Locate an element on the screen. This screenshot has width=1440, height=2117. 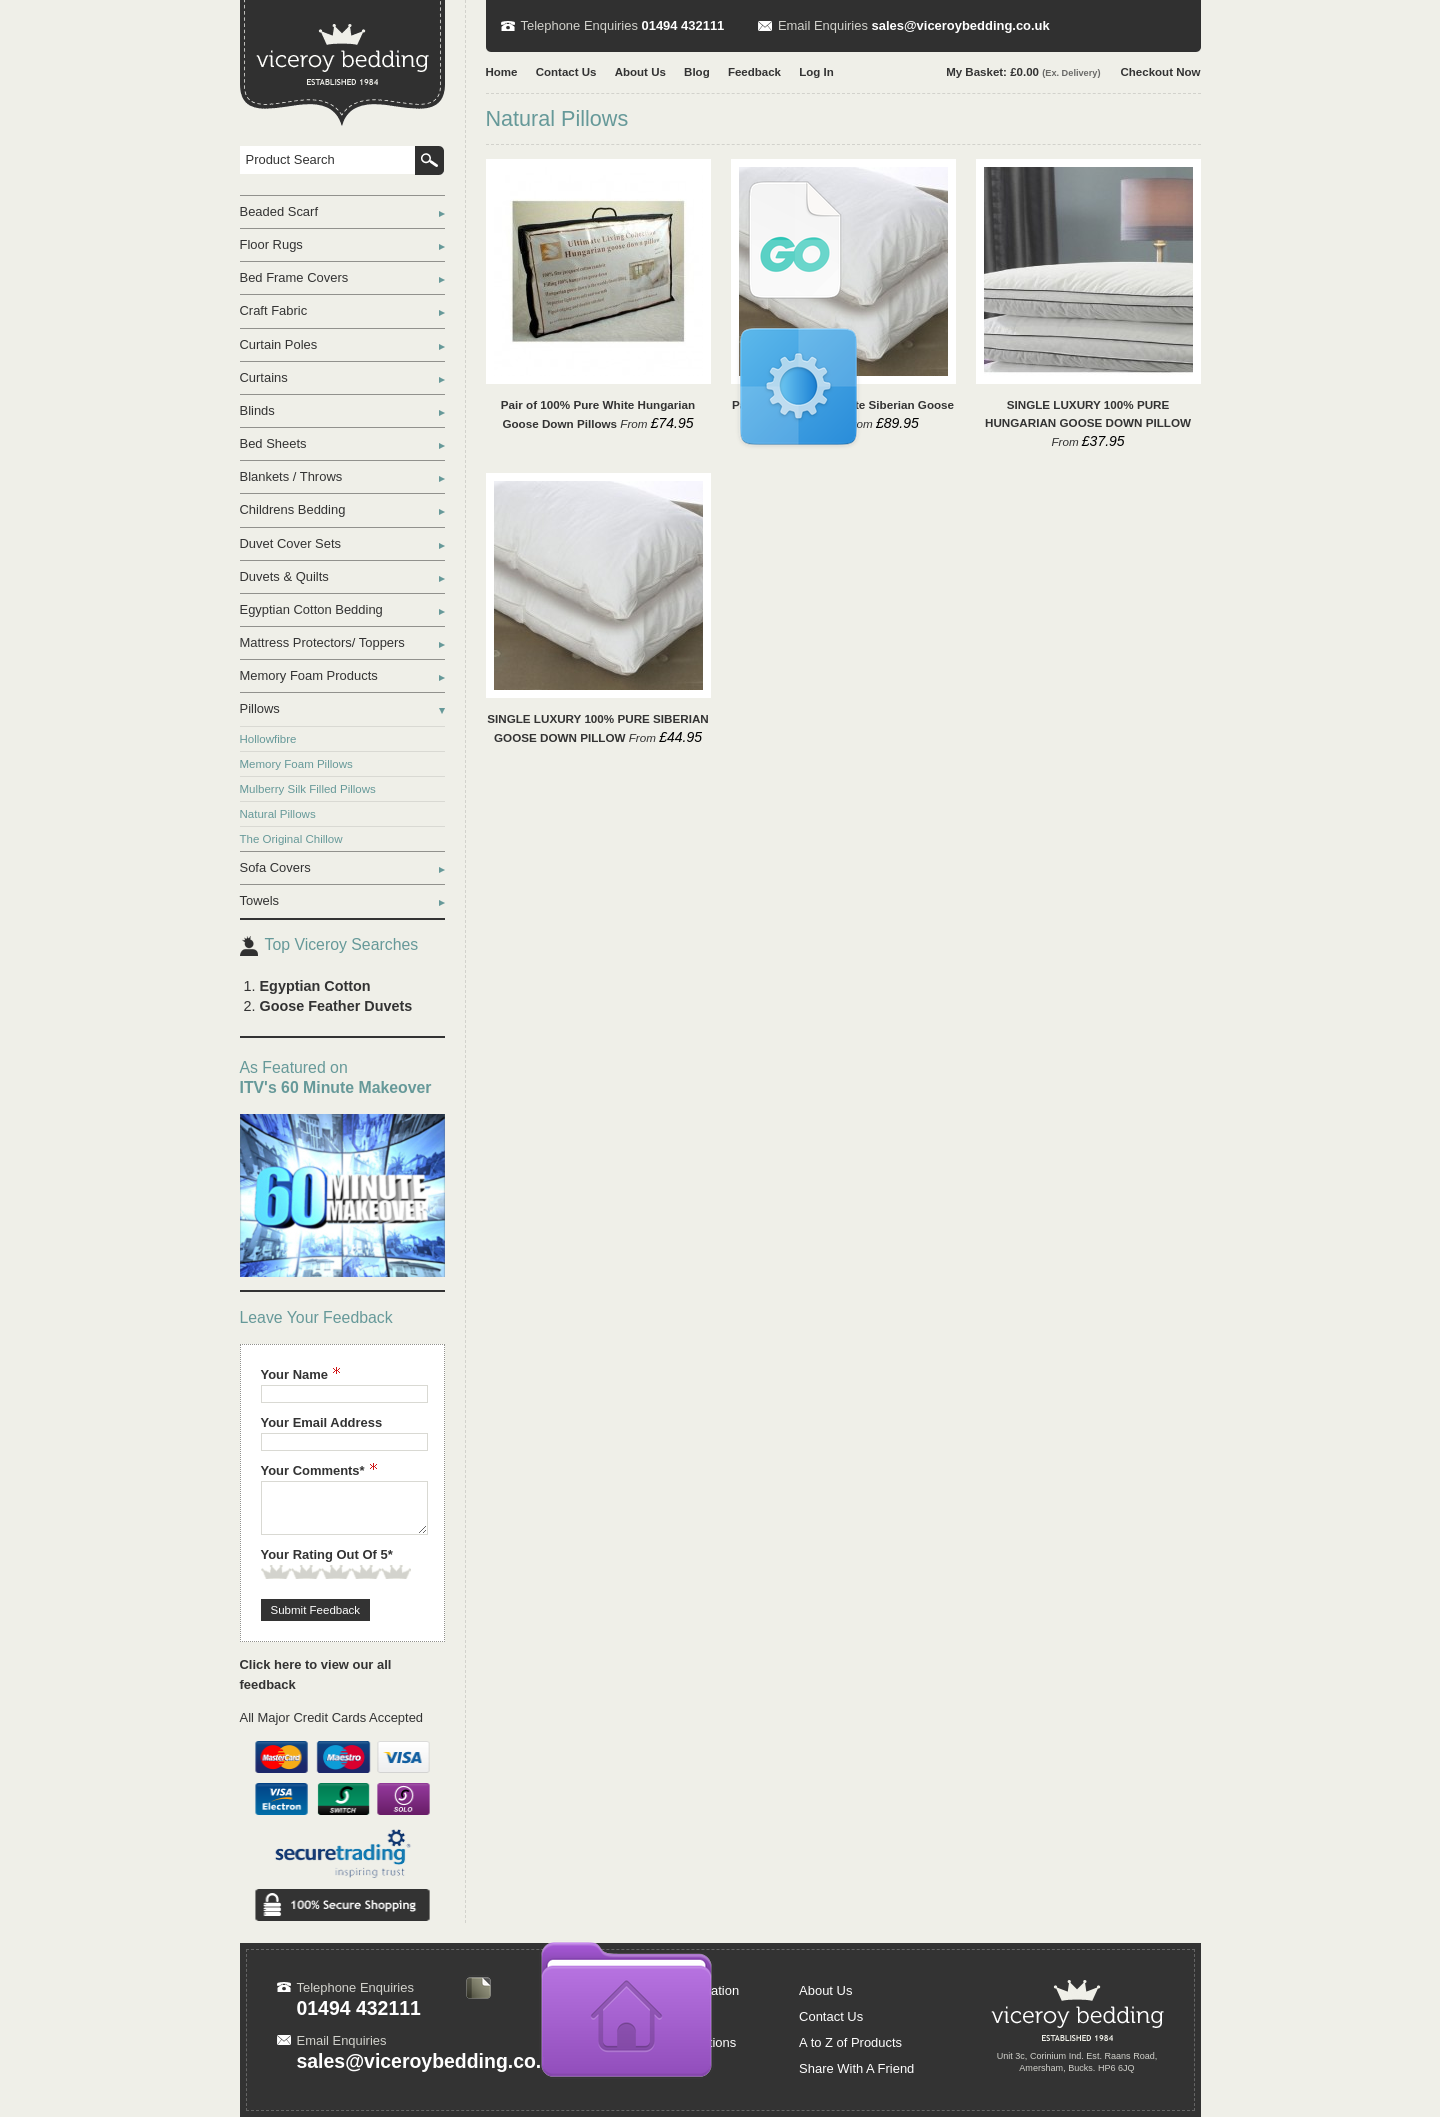
change desktop wallpaper settings is located at coordinates (478, 1987).